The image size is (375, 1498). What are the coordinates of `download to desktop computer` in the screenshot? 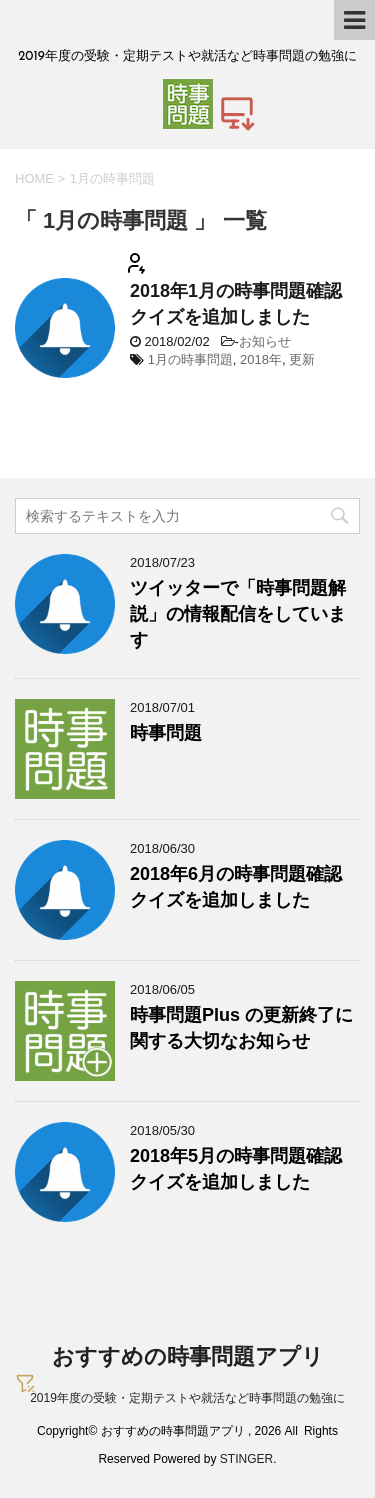 It's located at (237, 113).